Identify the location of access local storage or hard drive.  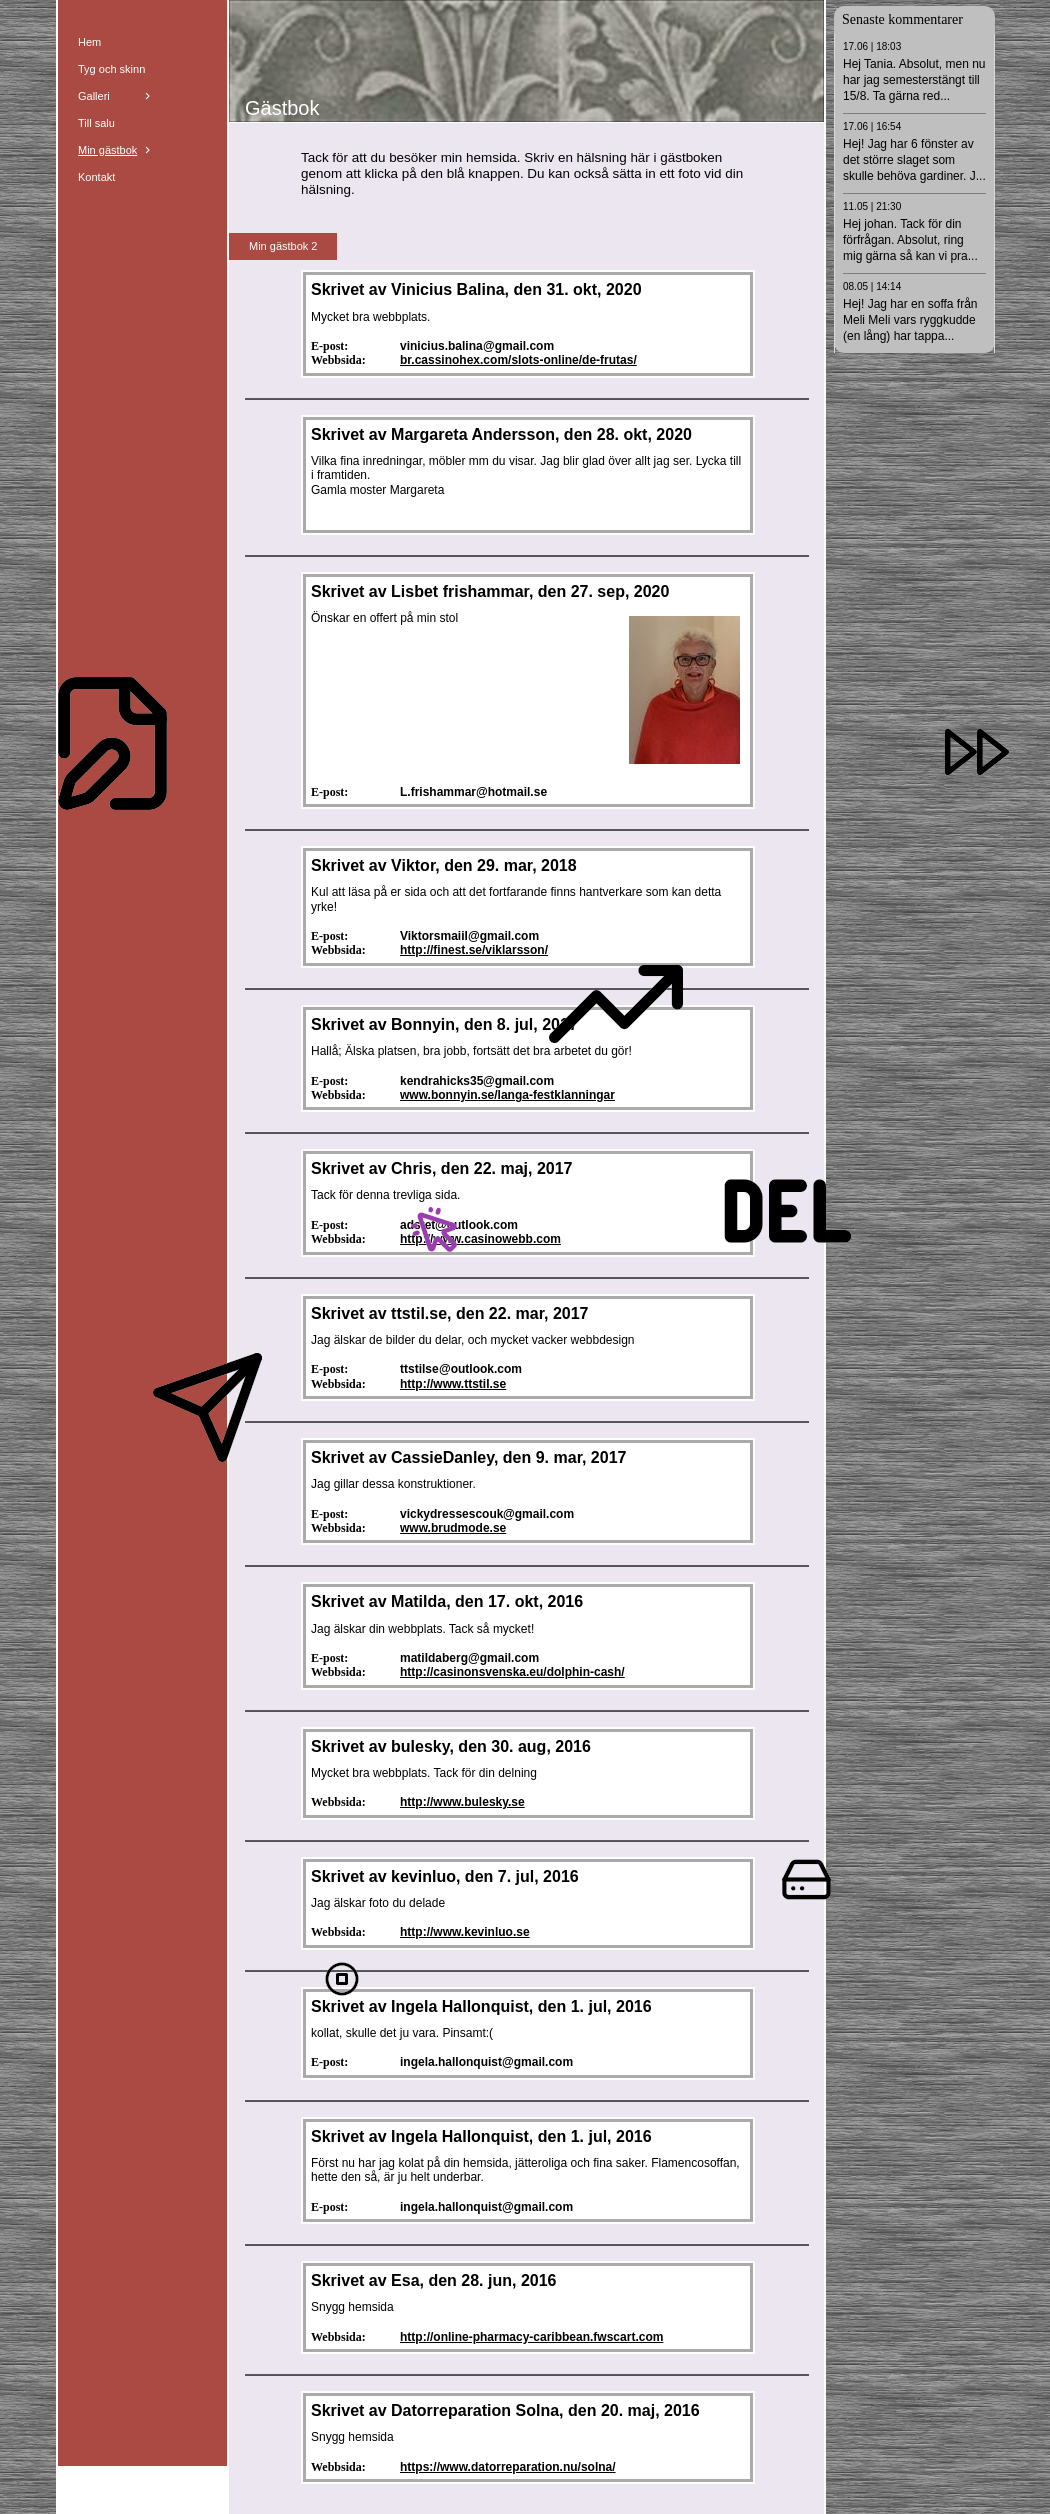
(806, 1879).